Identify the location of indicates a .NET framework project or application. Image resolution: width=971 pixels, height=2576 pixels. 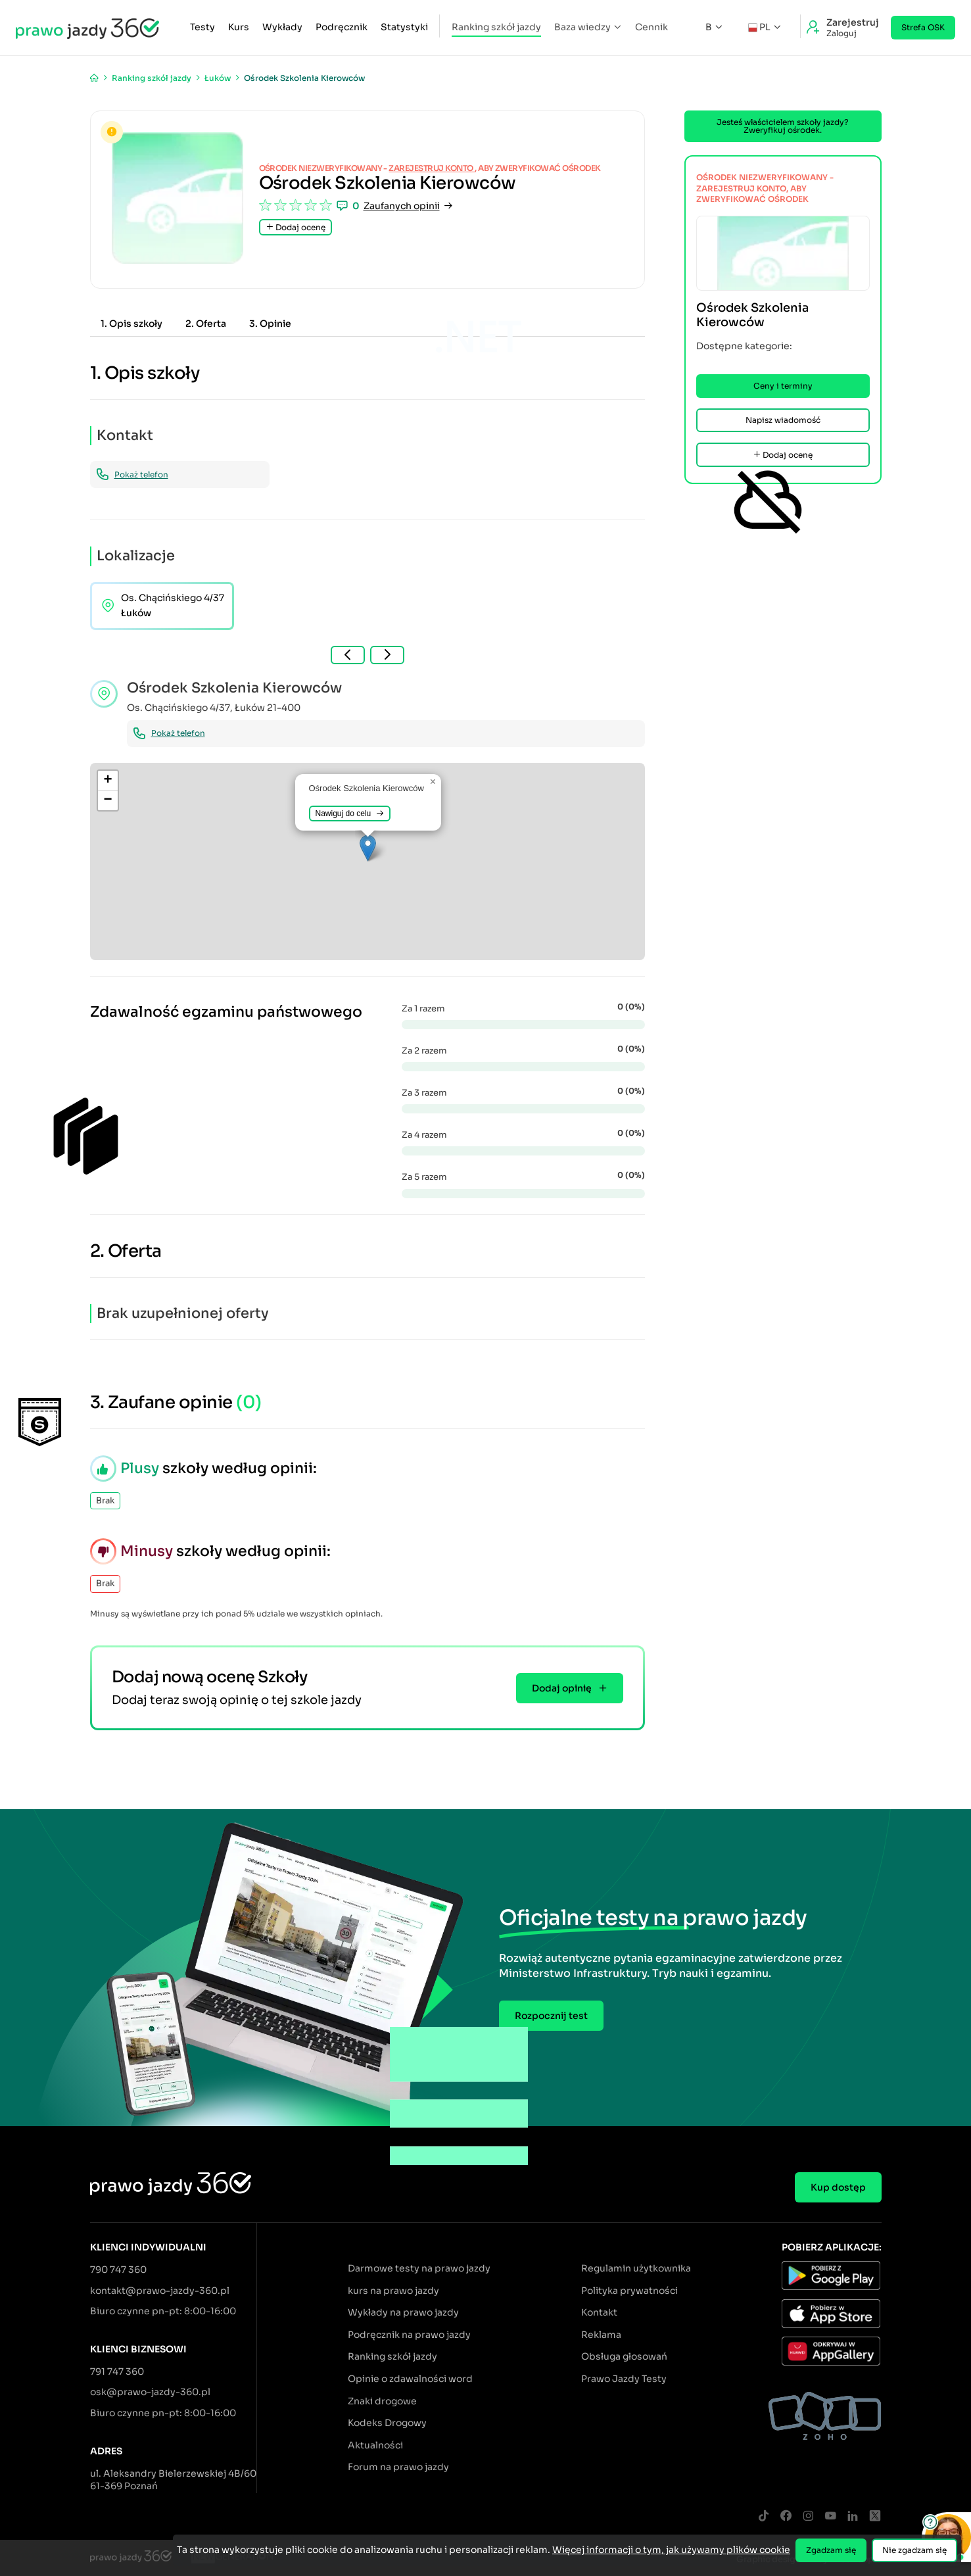
(479, 337).